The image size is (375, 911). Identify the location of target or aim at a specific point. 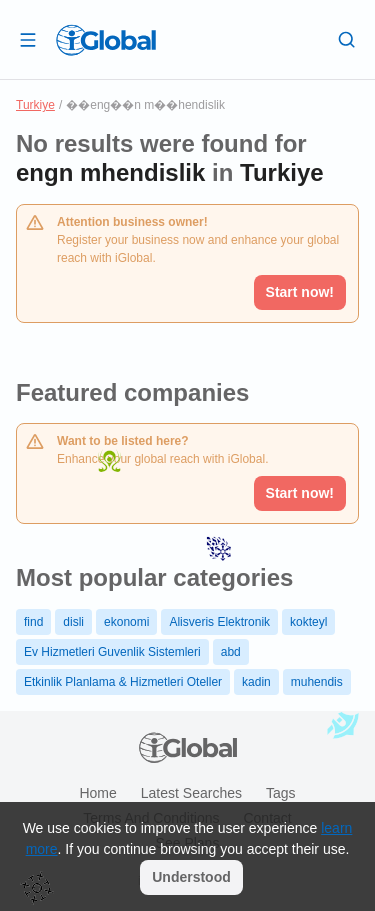
(37, 888).